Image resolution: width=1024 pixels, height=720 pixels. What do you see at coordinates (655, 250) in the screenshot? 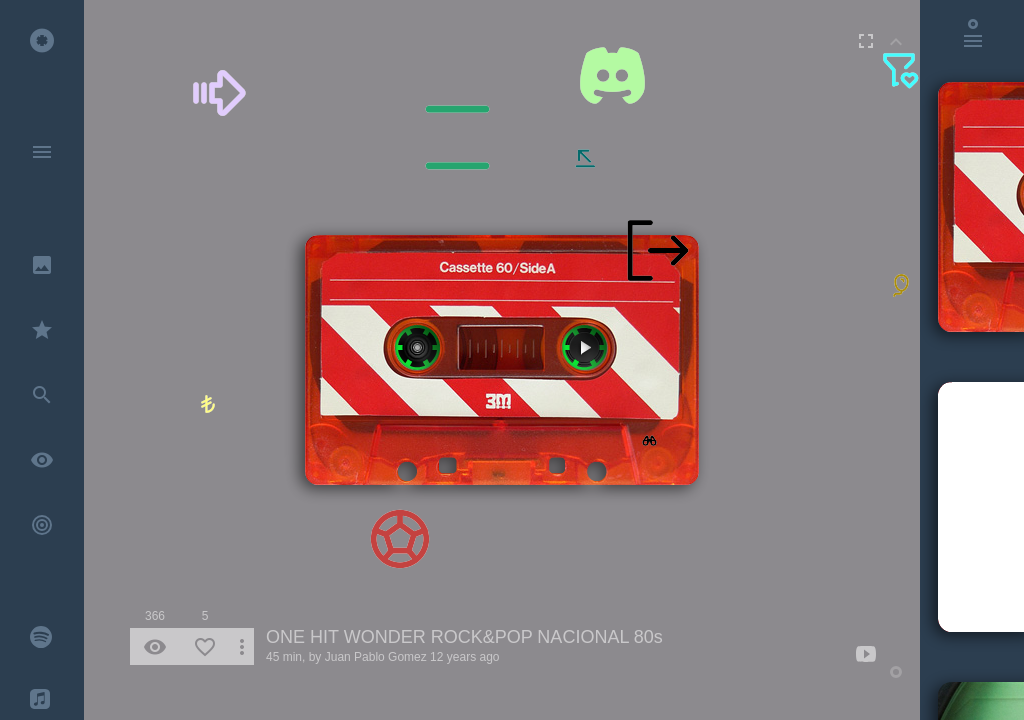
I see `sign out of your account` at bounding box center [655, 250].